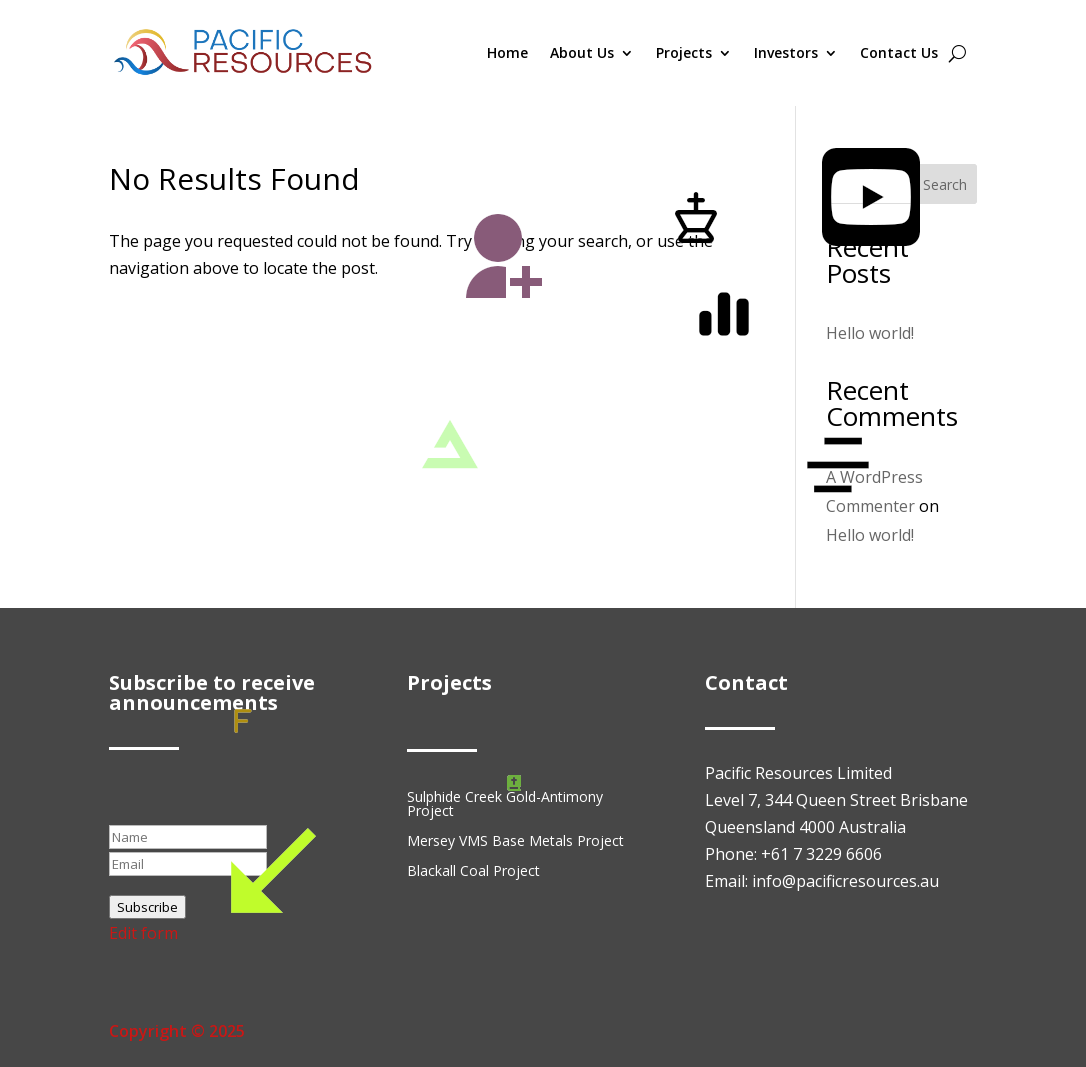 This screenshot has height=1067, width=1086. Describe the element at coordinates (498, 258) in the screenshot. I see `add a new user or contact` at that location.